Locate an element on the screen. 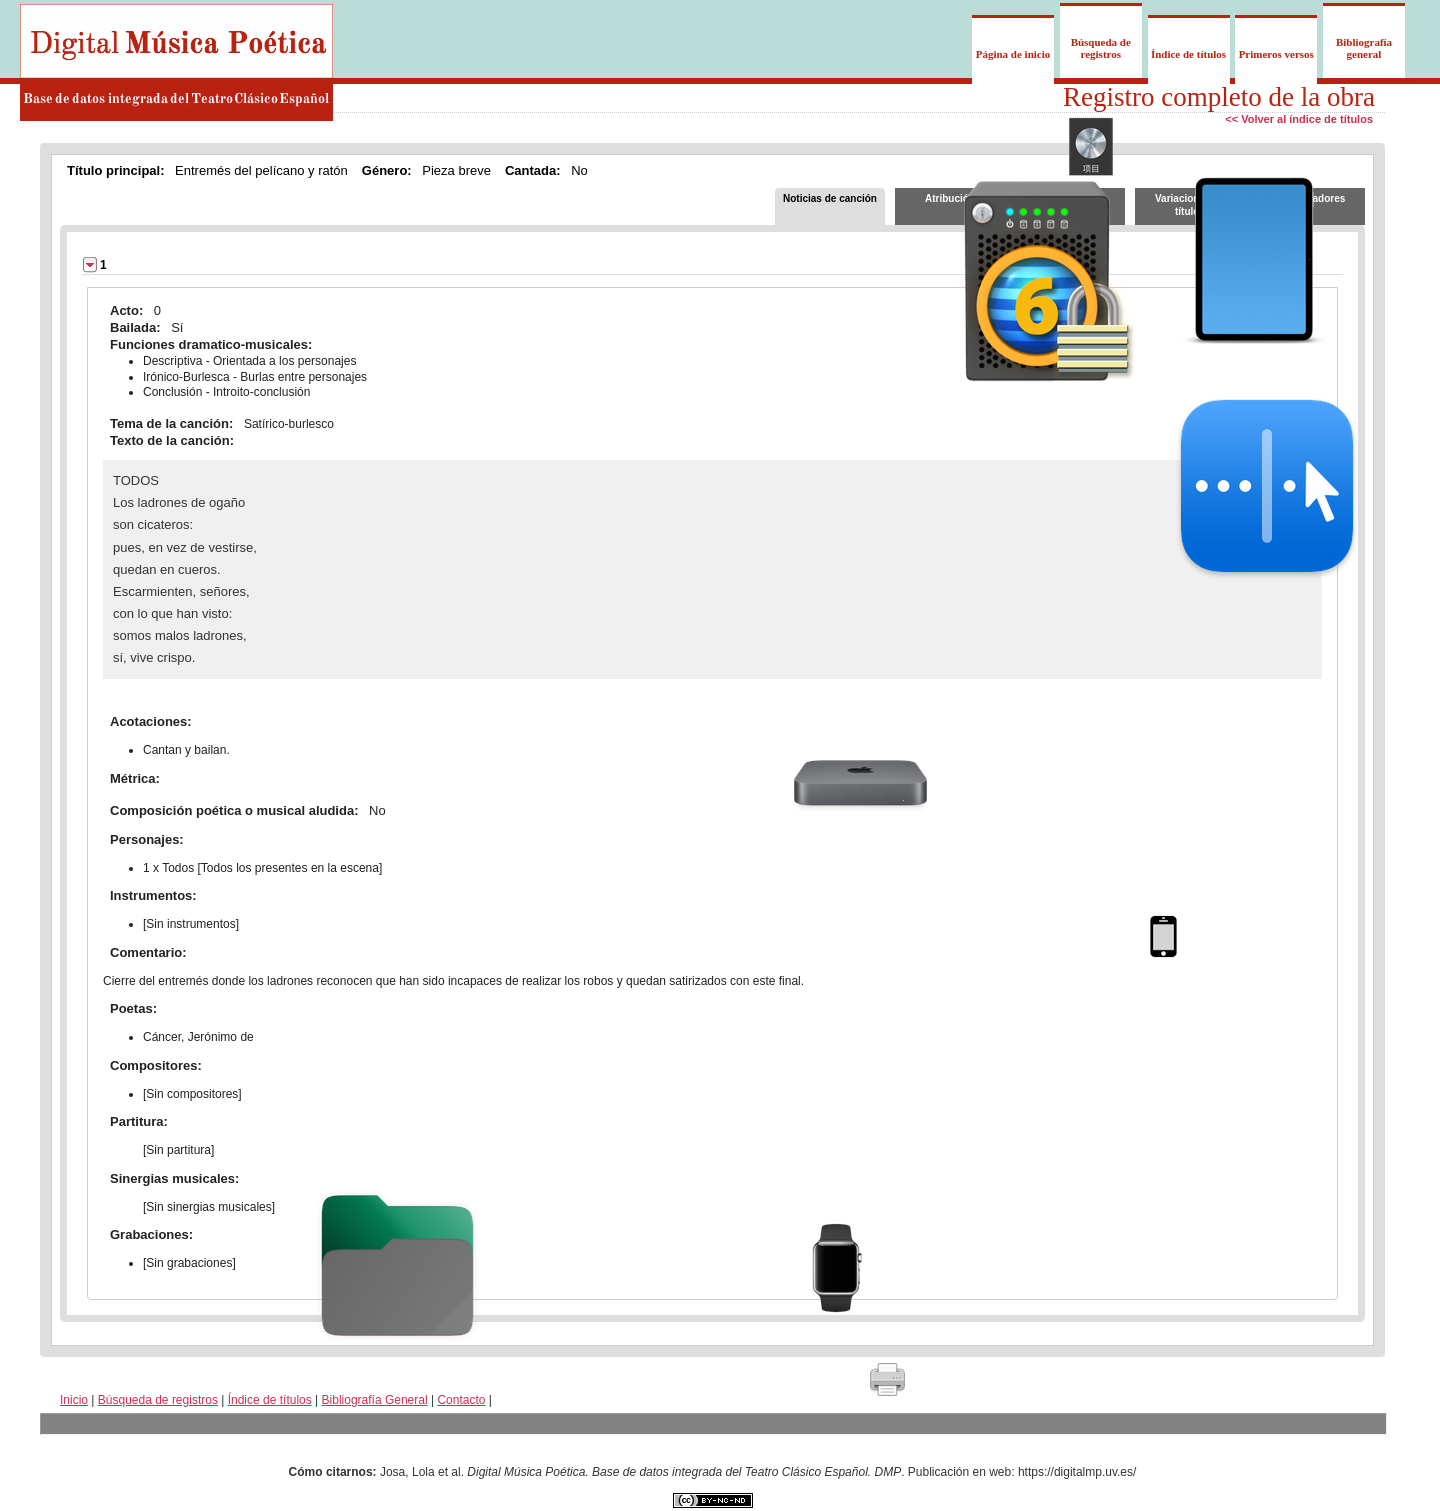 This screenshot has width=1440, height=1511. apple watch device icon is located at coordinates (836, 1268).